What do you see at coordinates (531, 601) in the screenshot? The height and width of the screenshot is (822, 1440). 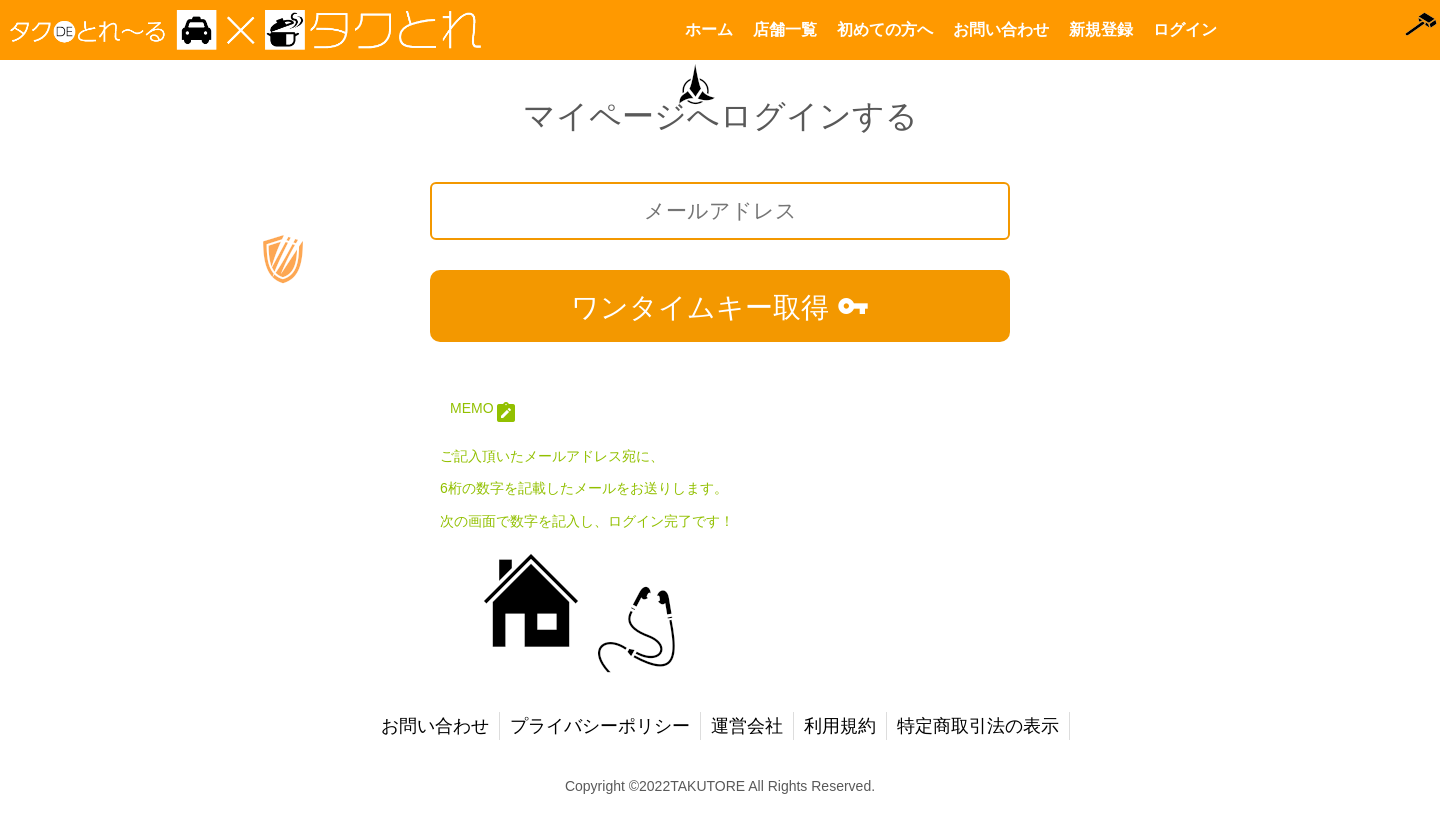 I see `navigate to home screen` at bounding box center [531, 601].